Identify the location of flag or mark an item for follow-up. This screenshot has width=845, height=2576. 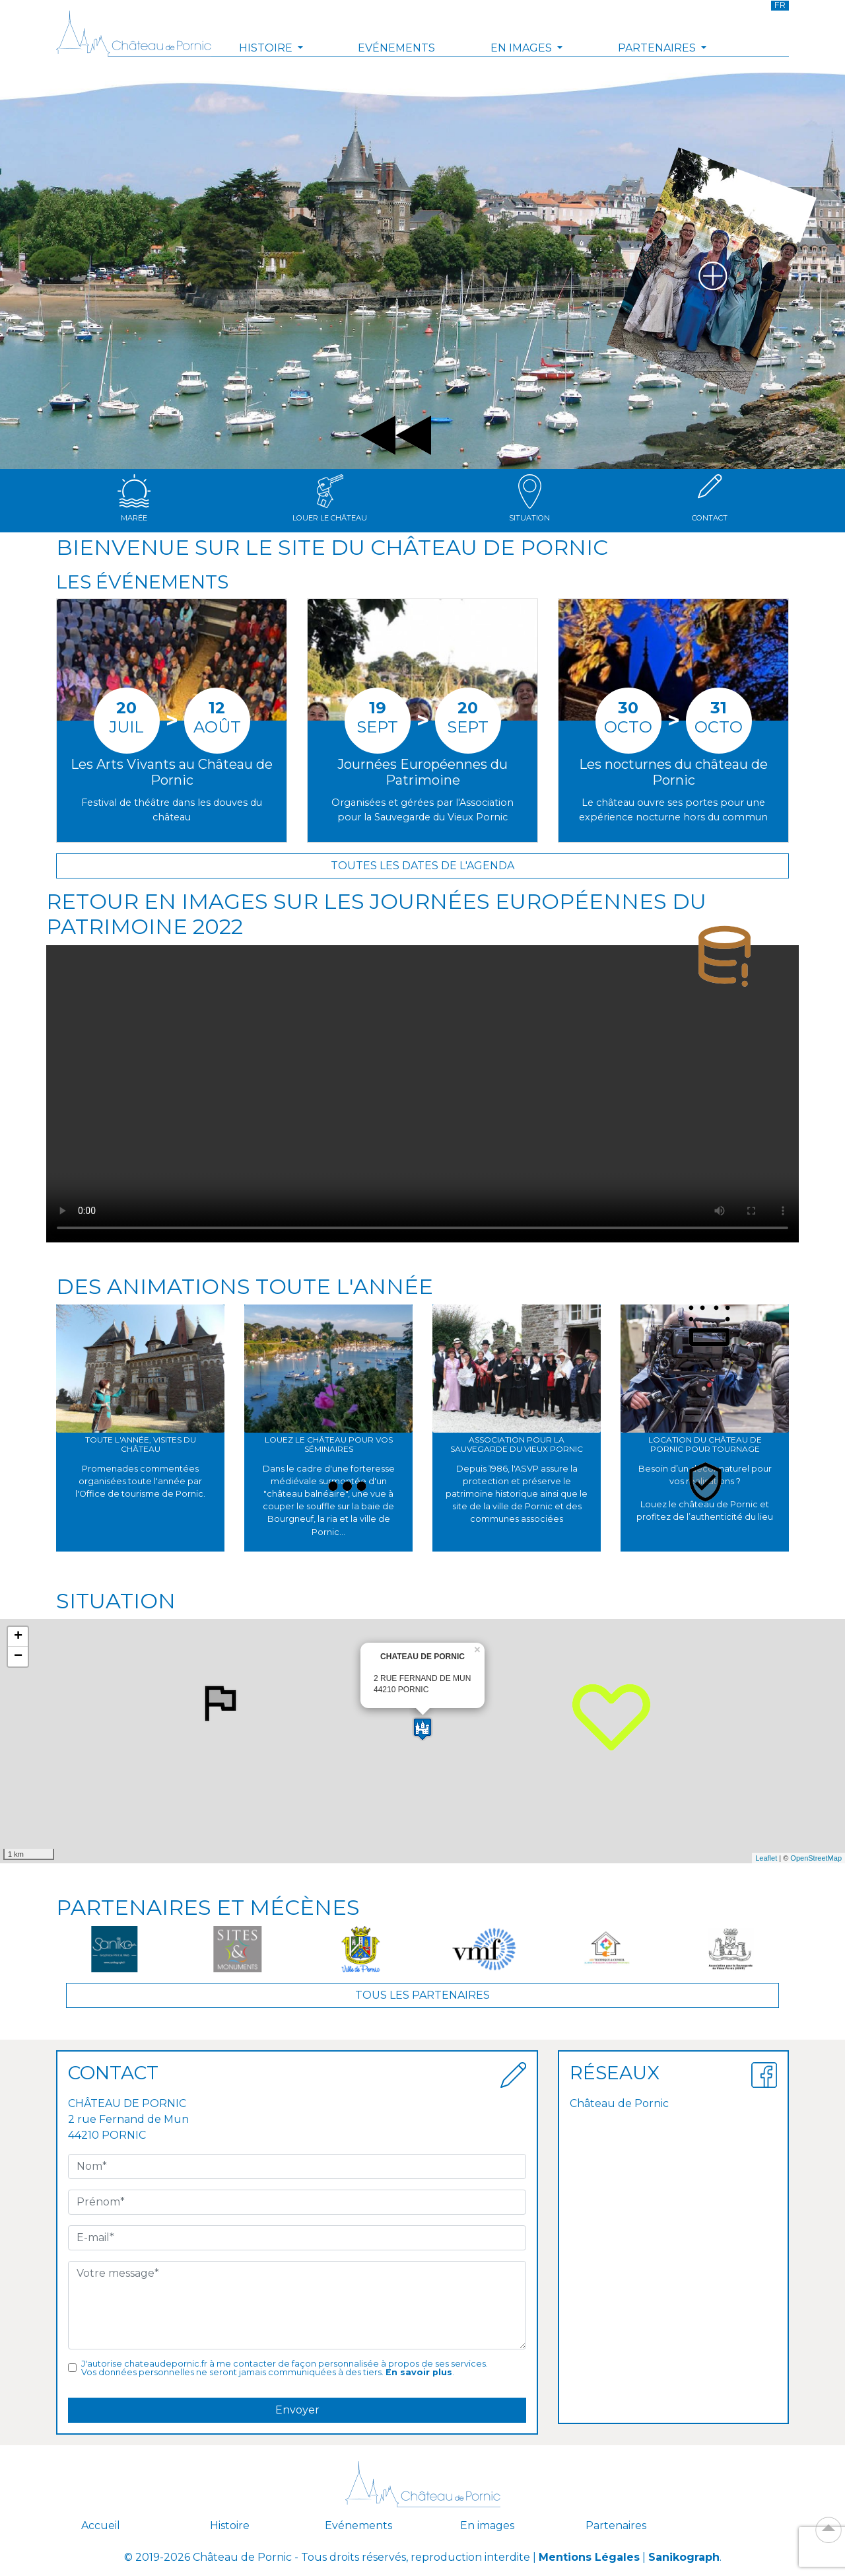
(219, 1702).